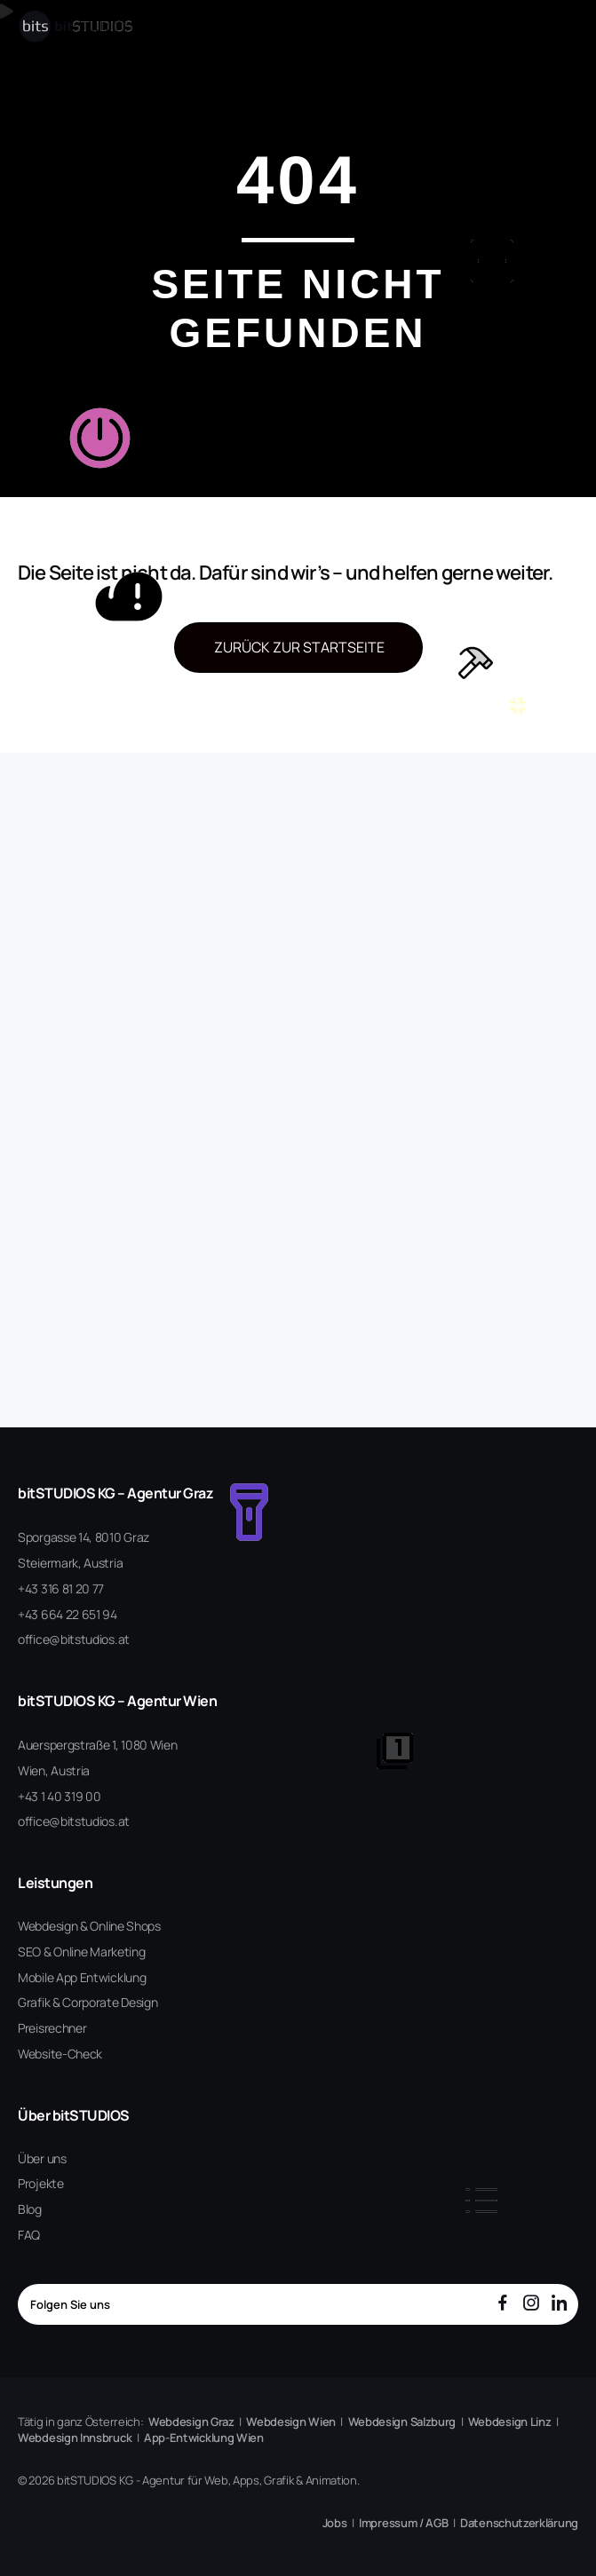 This screenshot has width=596, height=2576. I want to click on decrease quantity or value, so click(492, 261).